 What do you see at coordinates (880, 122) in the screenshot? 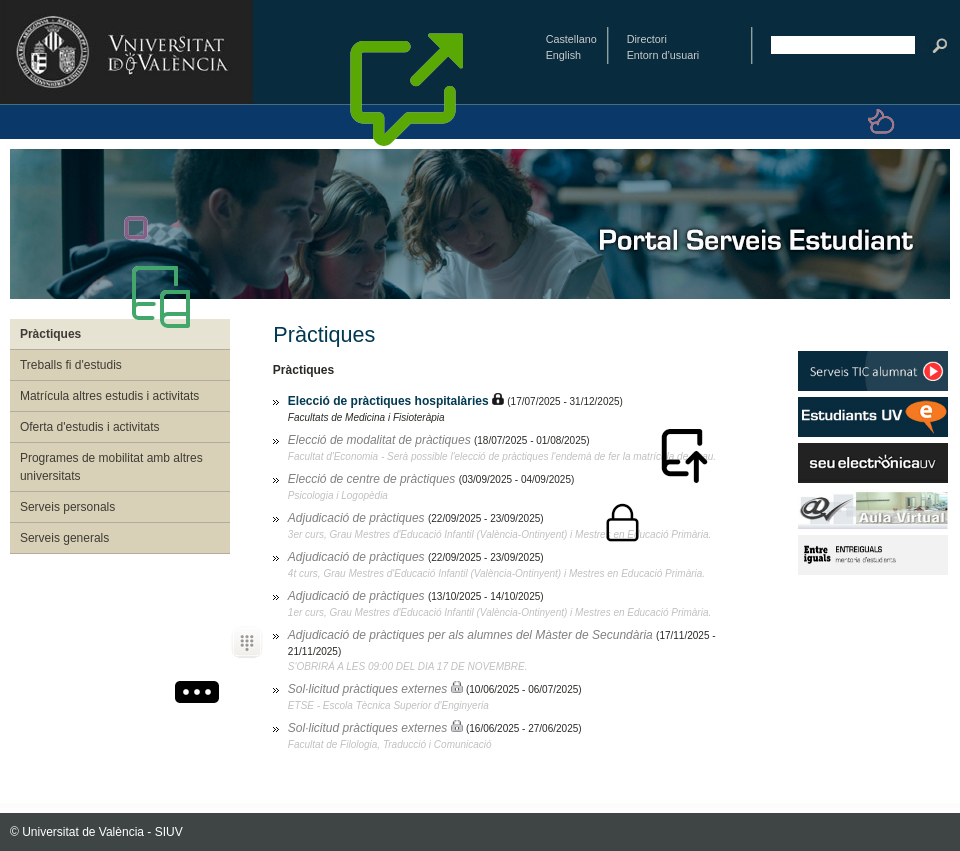
I see `indicates nighttime or evening weather conditions` at bounding box center [880, 122].